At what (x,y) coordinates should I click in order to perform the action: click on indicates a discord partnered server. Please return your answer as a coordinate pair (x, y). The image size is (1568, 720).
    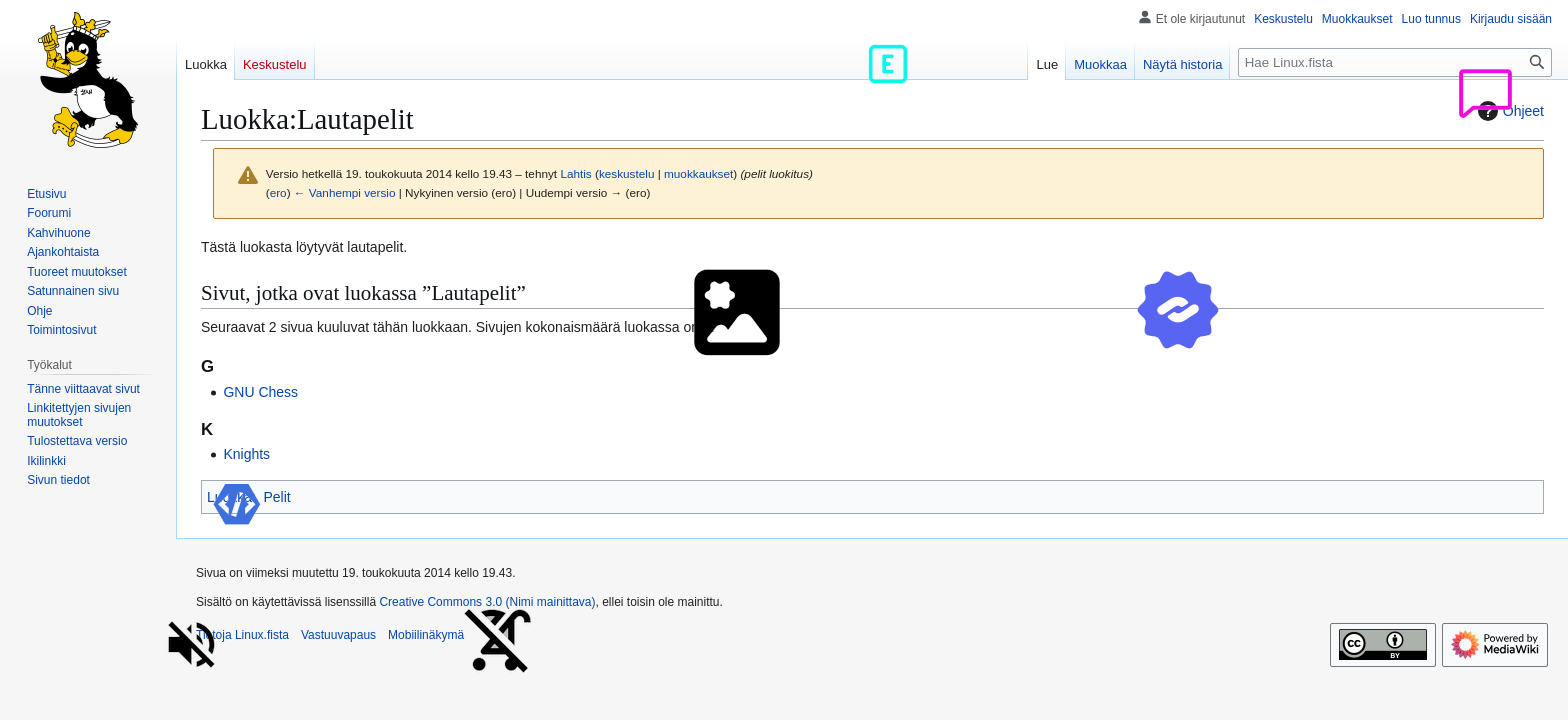
    Looking at the image, I should click on (1178, 310).